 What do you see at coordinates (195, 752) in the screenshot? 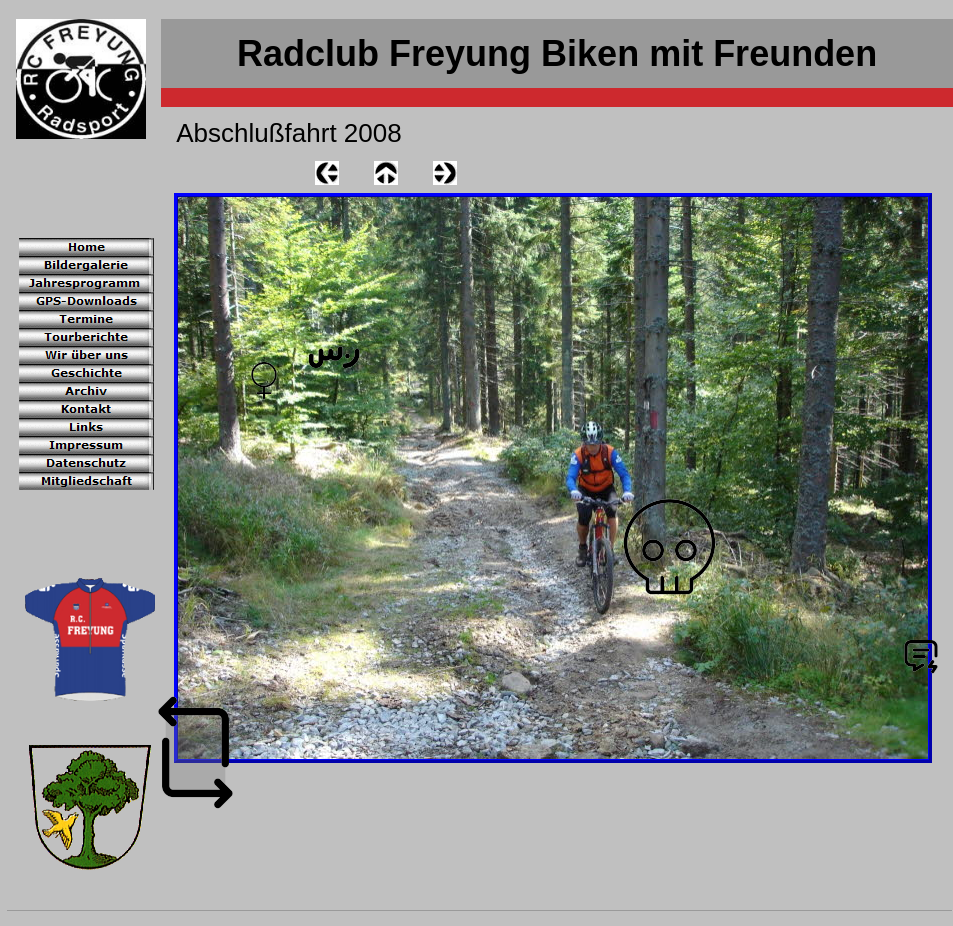
I see `rotate your device orientation` at bounding box center [195, 752].